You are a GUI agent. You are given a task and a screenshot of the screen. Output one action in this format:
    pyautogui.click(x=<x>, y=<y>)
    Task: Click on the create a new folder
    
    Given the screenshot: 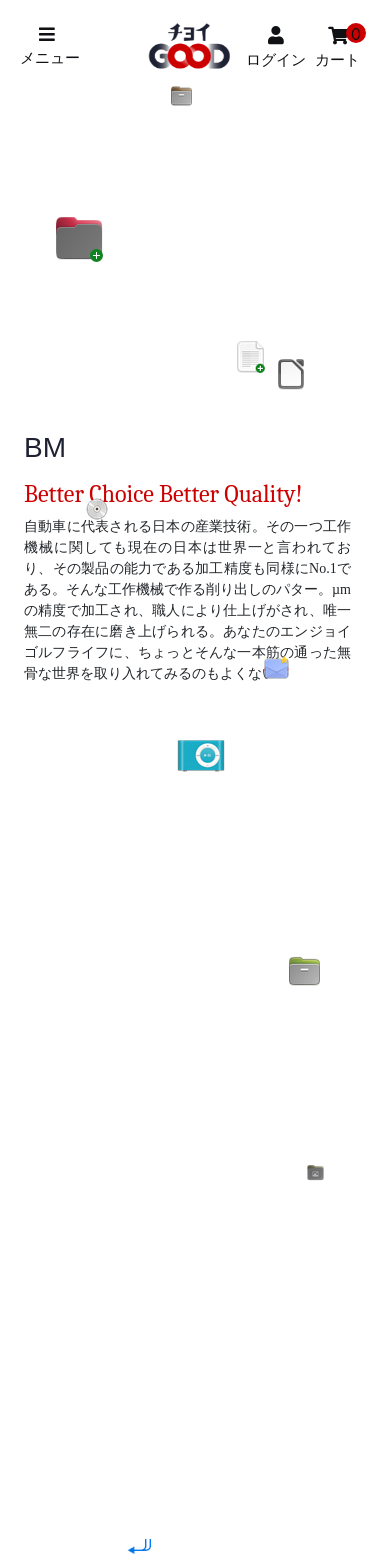 What is the action you would take?
    pyautogui.click(x=79, y=238)
    